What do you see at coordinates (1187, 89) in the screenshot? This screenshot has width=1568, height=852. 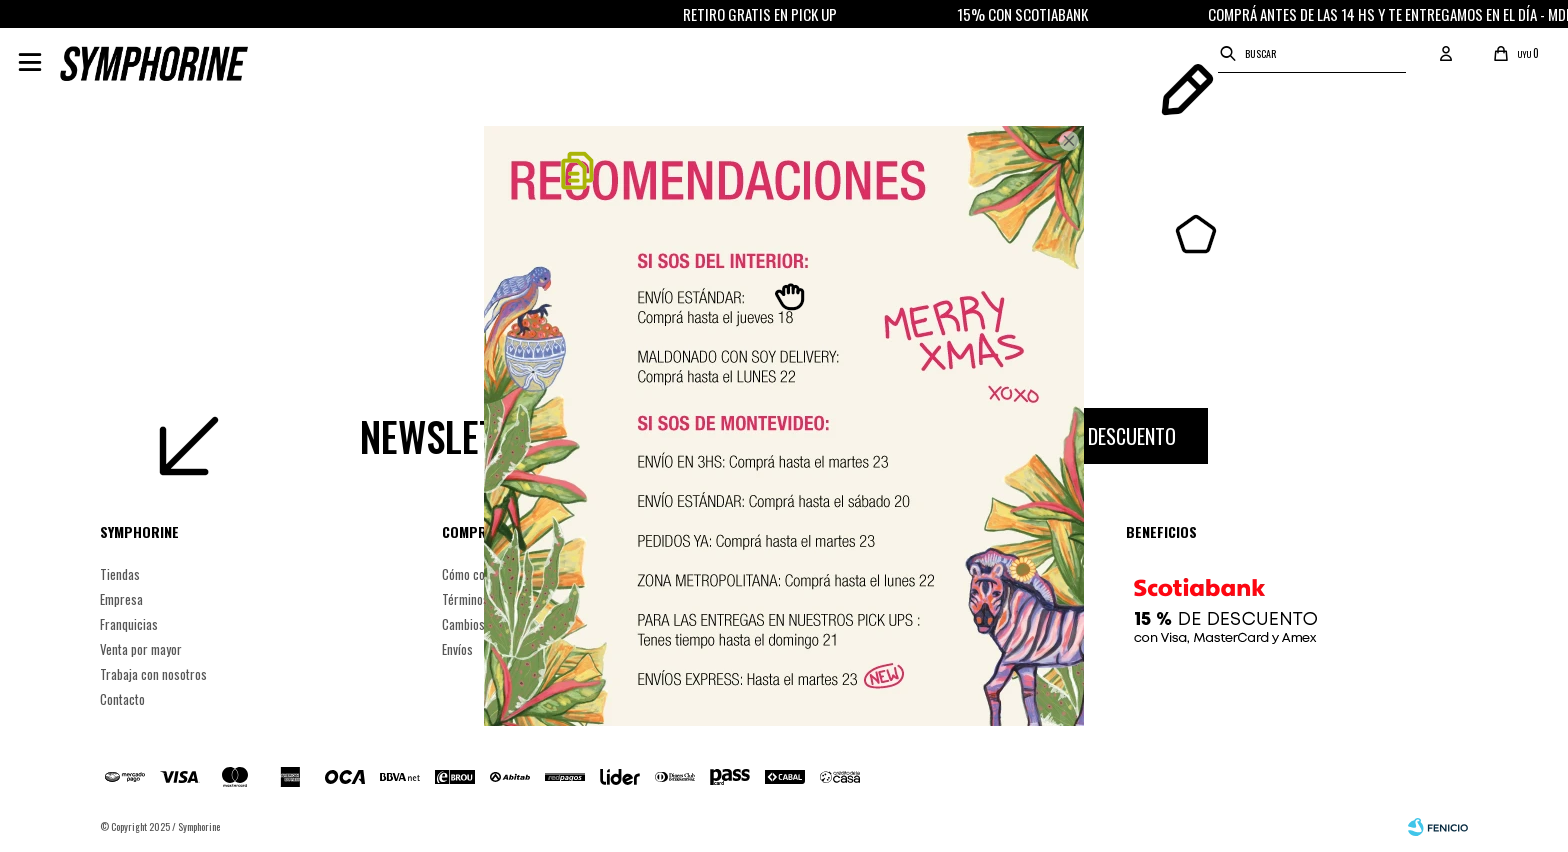 I see `edit content or settings` at bounding box center [1187, 89].